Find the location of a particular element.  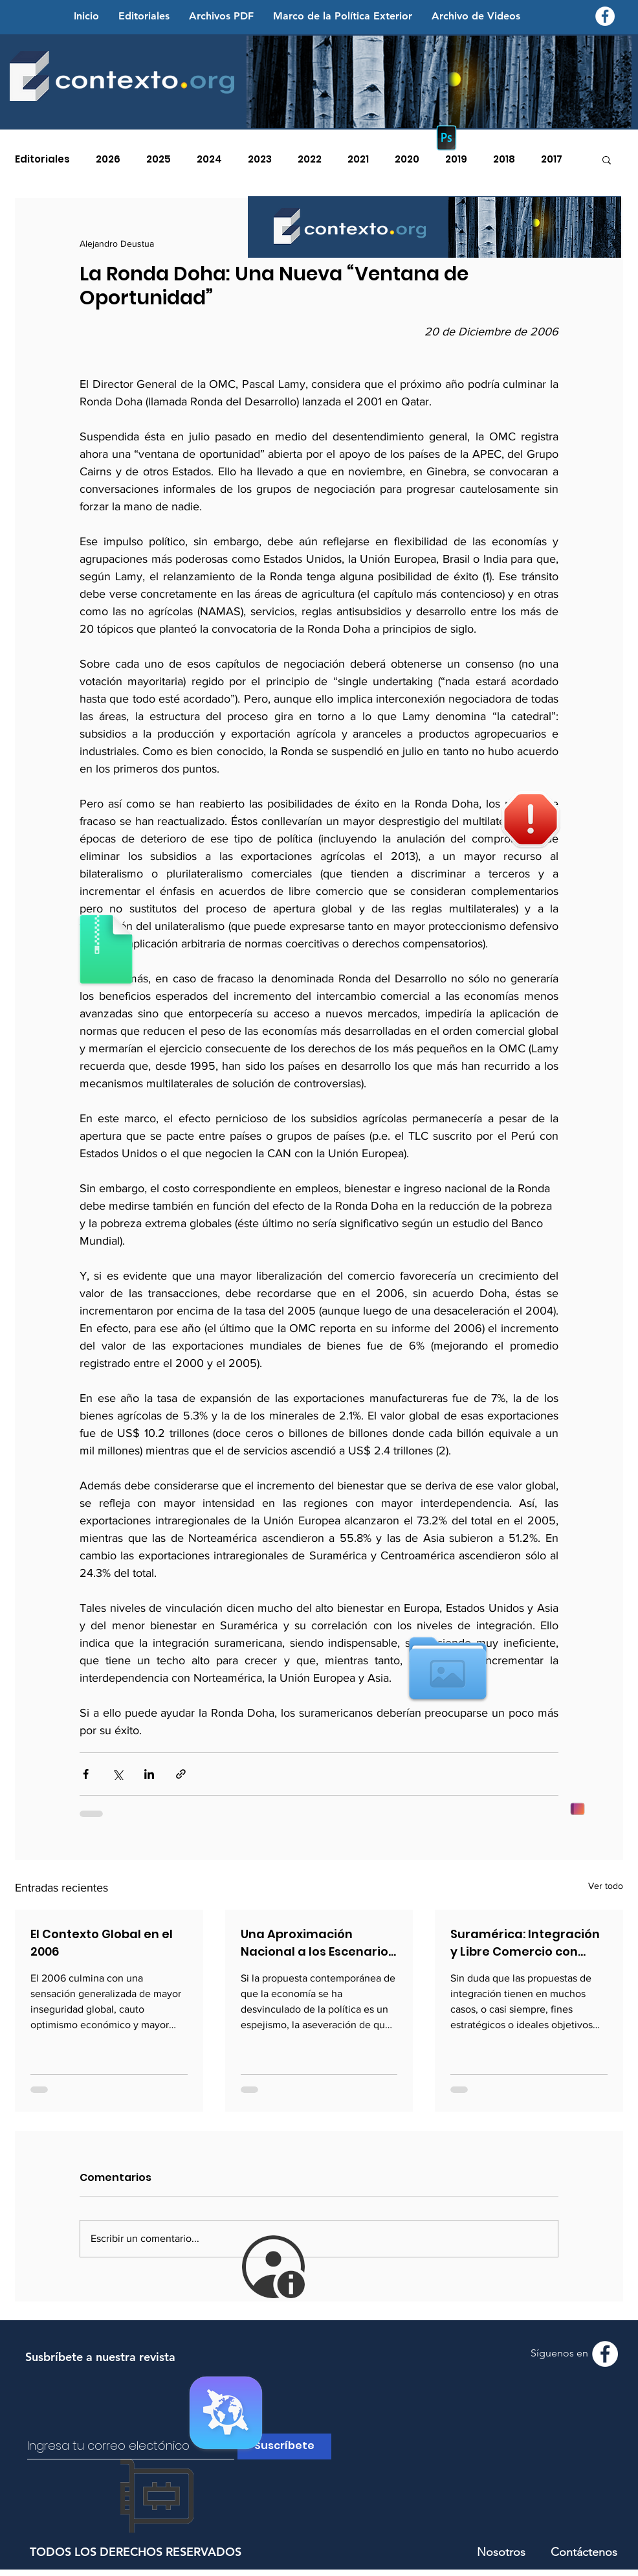

access firmware settings and updates is located at coordinates (157, 2496).